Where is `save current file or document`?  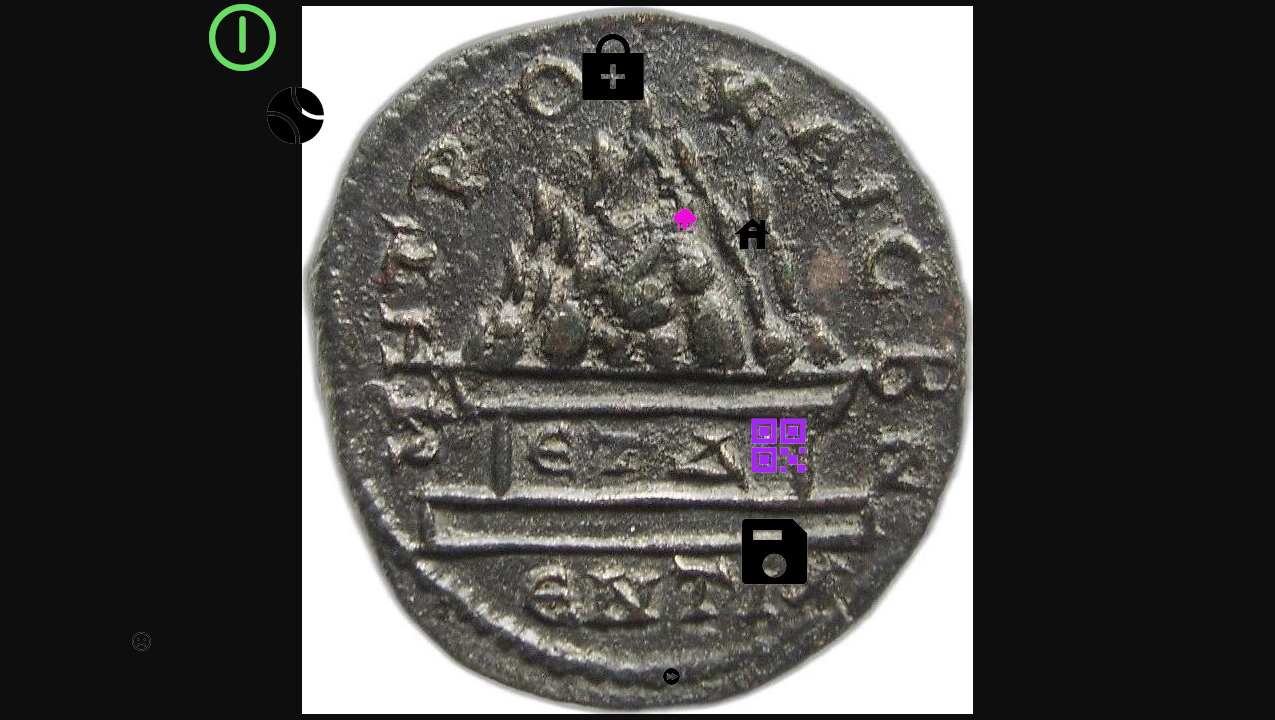
save current file or document is located at coordinates (774, 551).